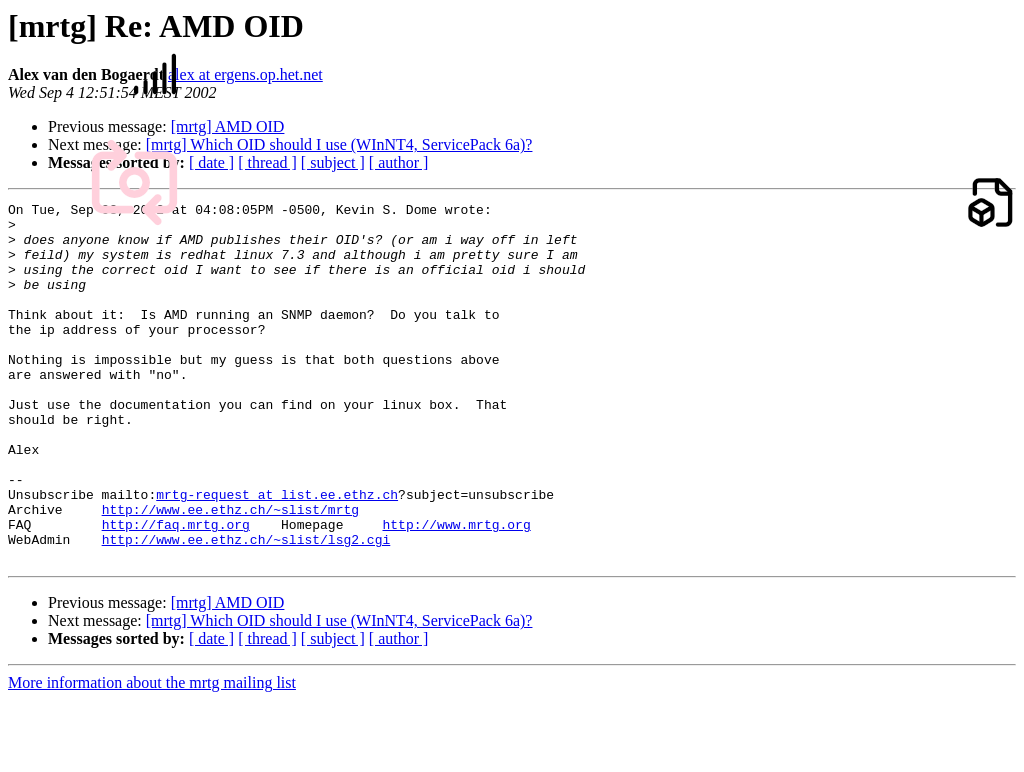 This screenshot has width=1024, height=772. Describe the element at coordinates (992, 202) in the screenshot. I see `view 3d model file` at that location.